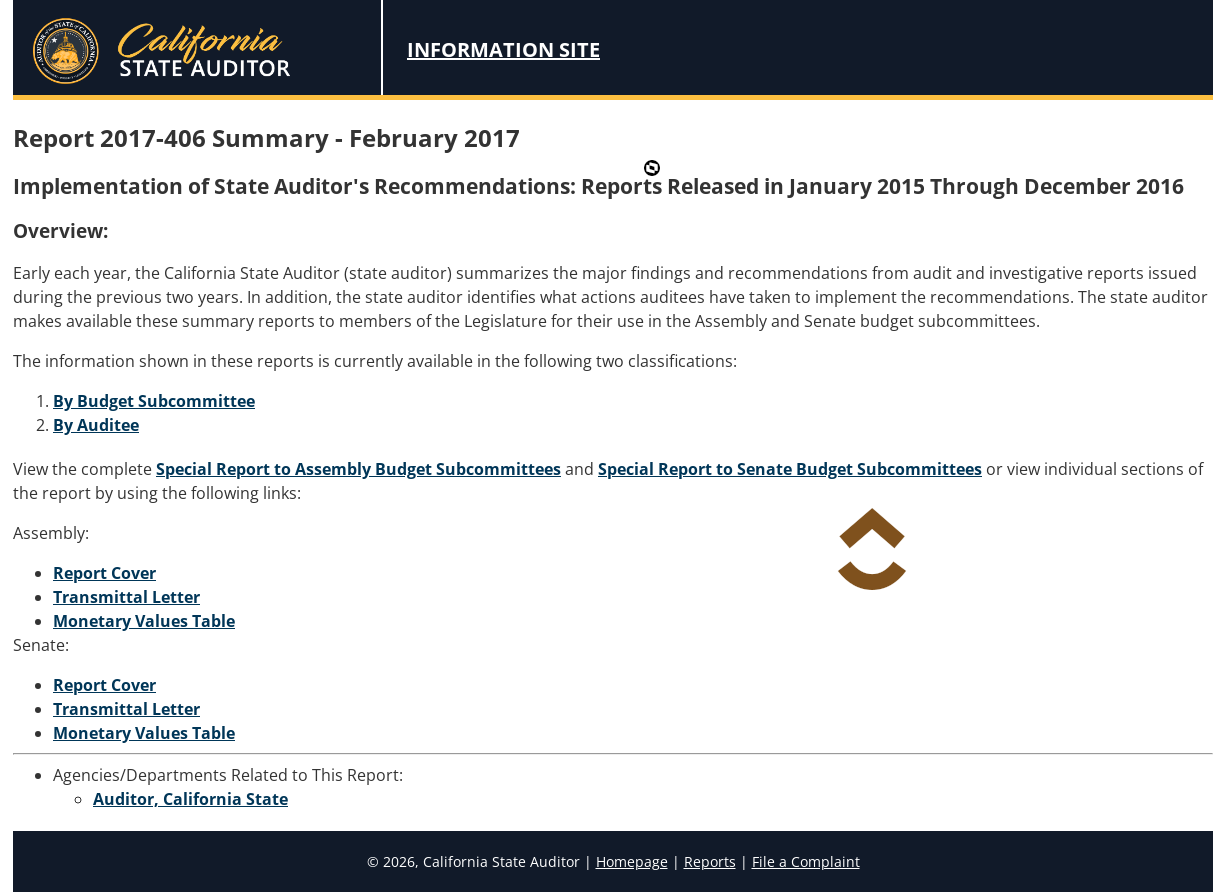 This screenshot has height=892, width=1226. I want to click on totvs company logo, so click(652, 168).